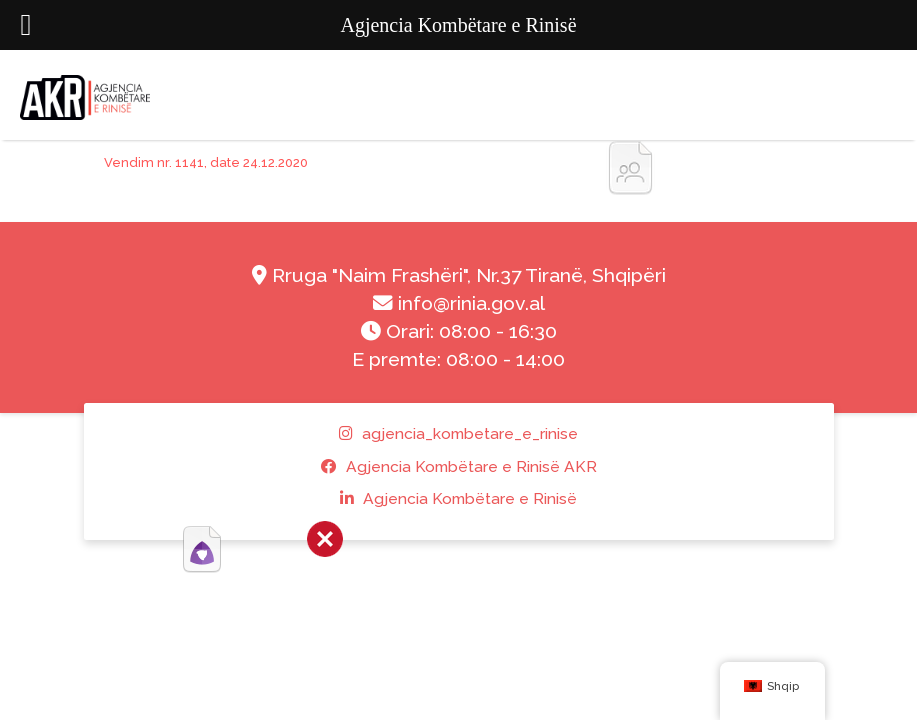 The height and width of the screenshot is (720, 917). What do you see at coordinates (325, 539) in the screenshot?
I see `cancel or close the current action` at bounding box center [325, 539].